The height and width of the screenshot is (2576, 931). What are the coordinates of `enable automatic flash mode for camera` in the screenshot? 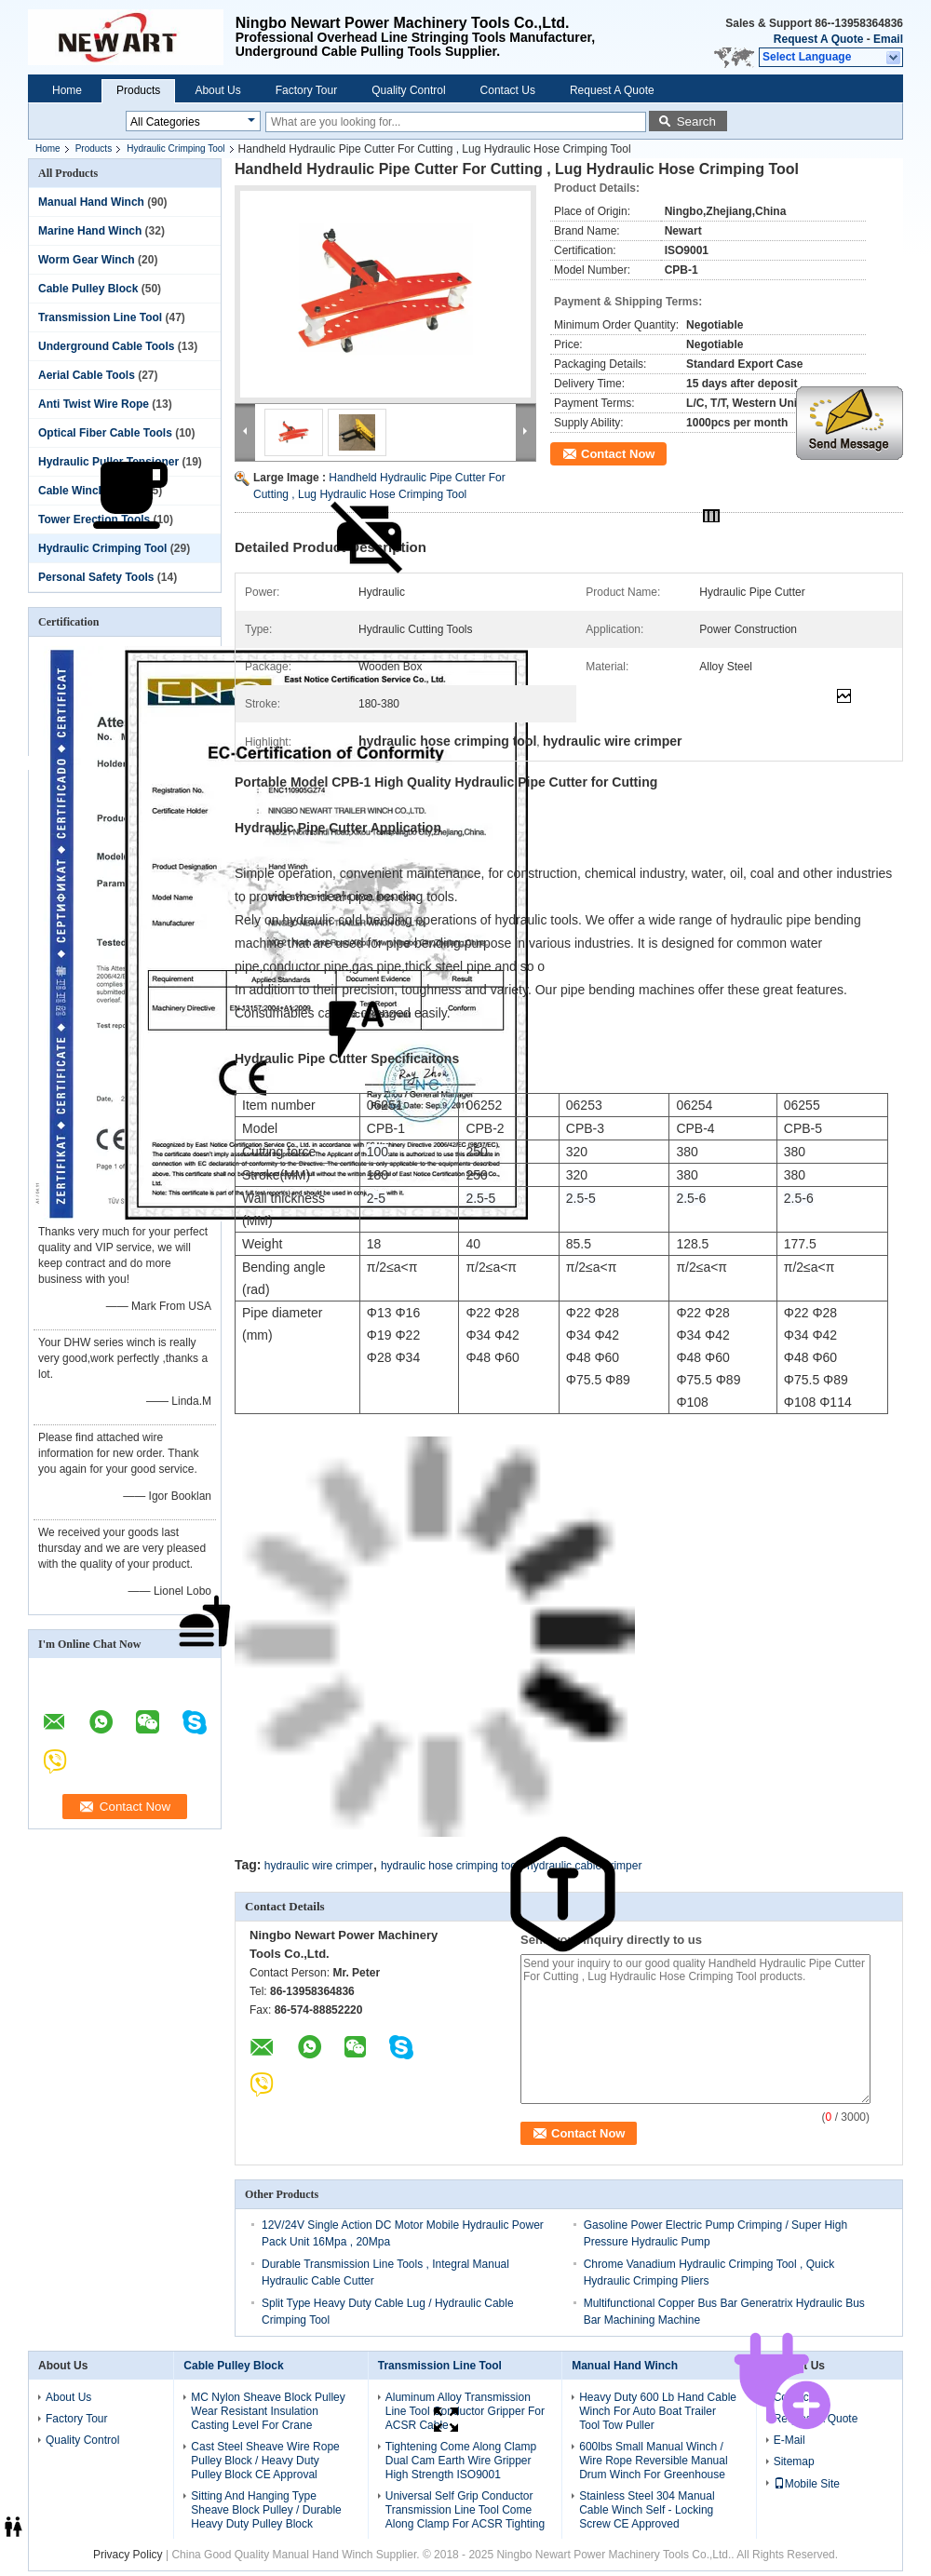 It's located at (355, 1030).